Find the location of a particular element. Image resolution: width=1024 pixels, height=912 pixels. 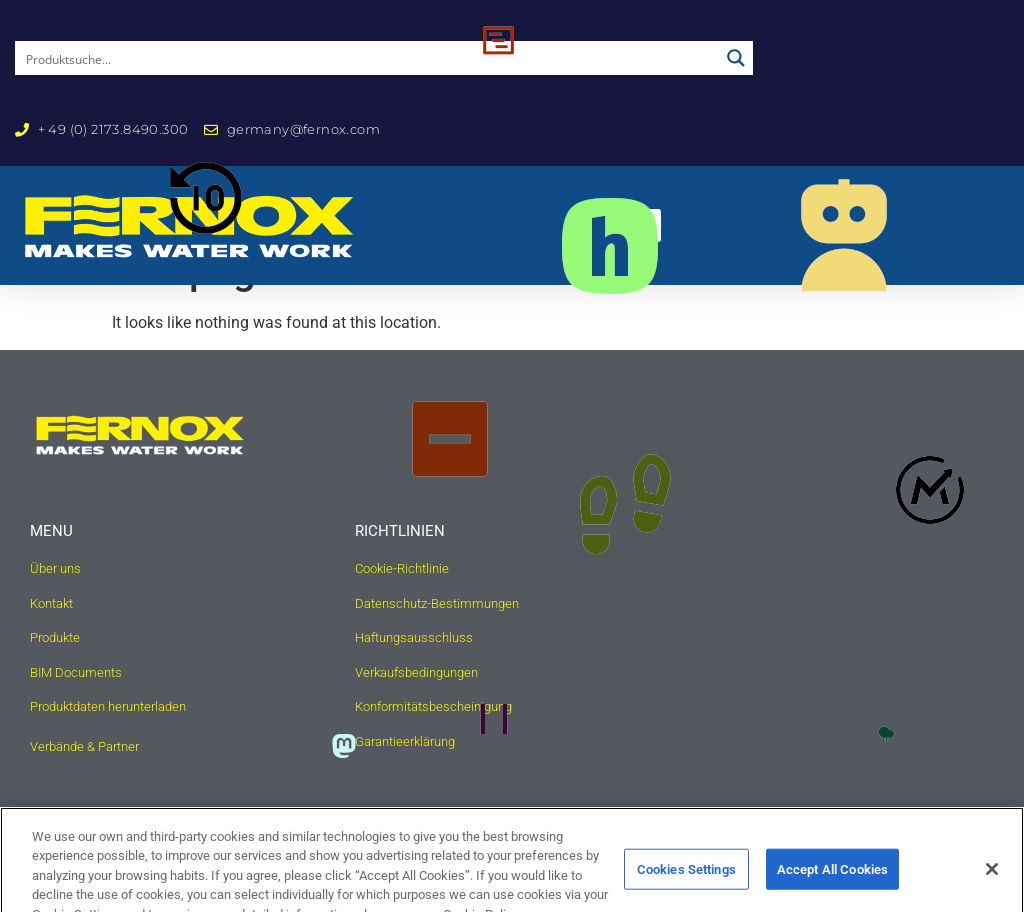

skip back 10 seconds in media playback is located at coordinates (206, 198).